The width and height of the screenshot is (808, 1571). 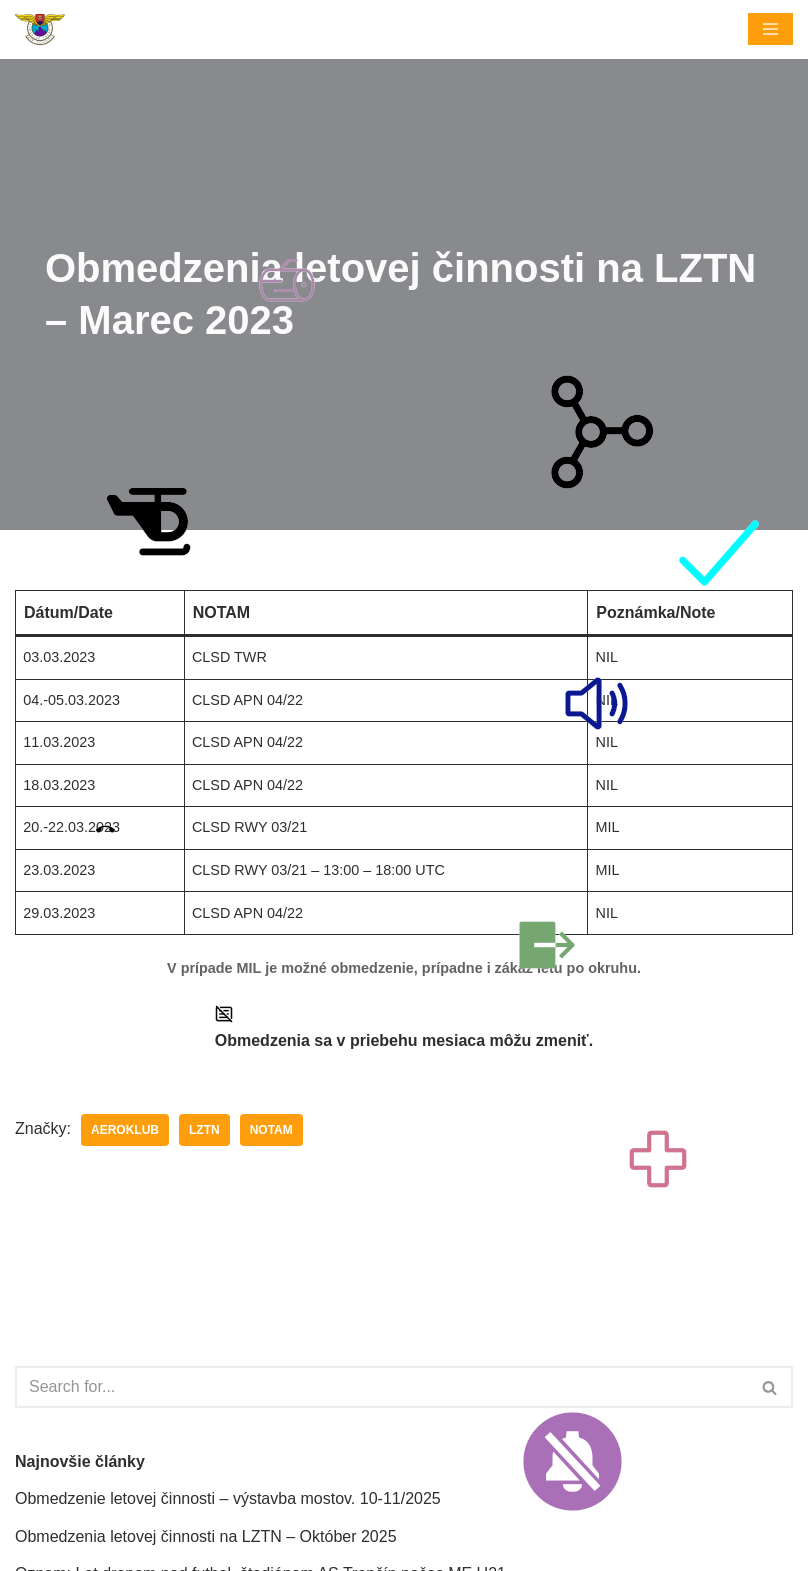 I want to click on mute notifications, so click(x=572, y=1461).